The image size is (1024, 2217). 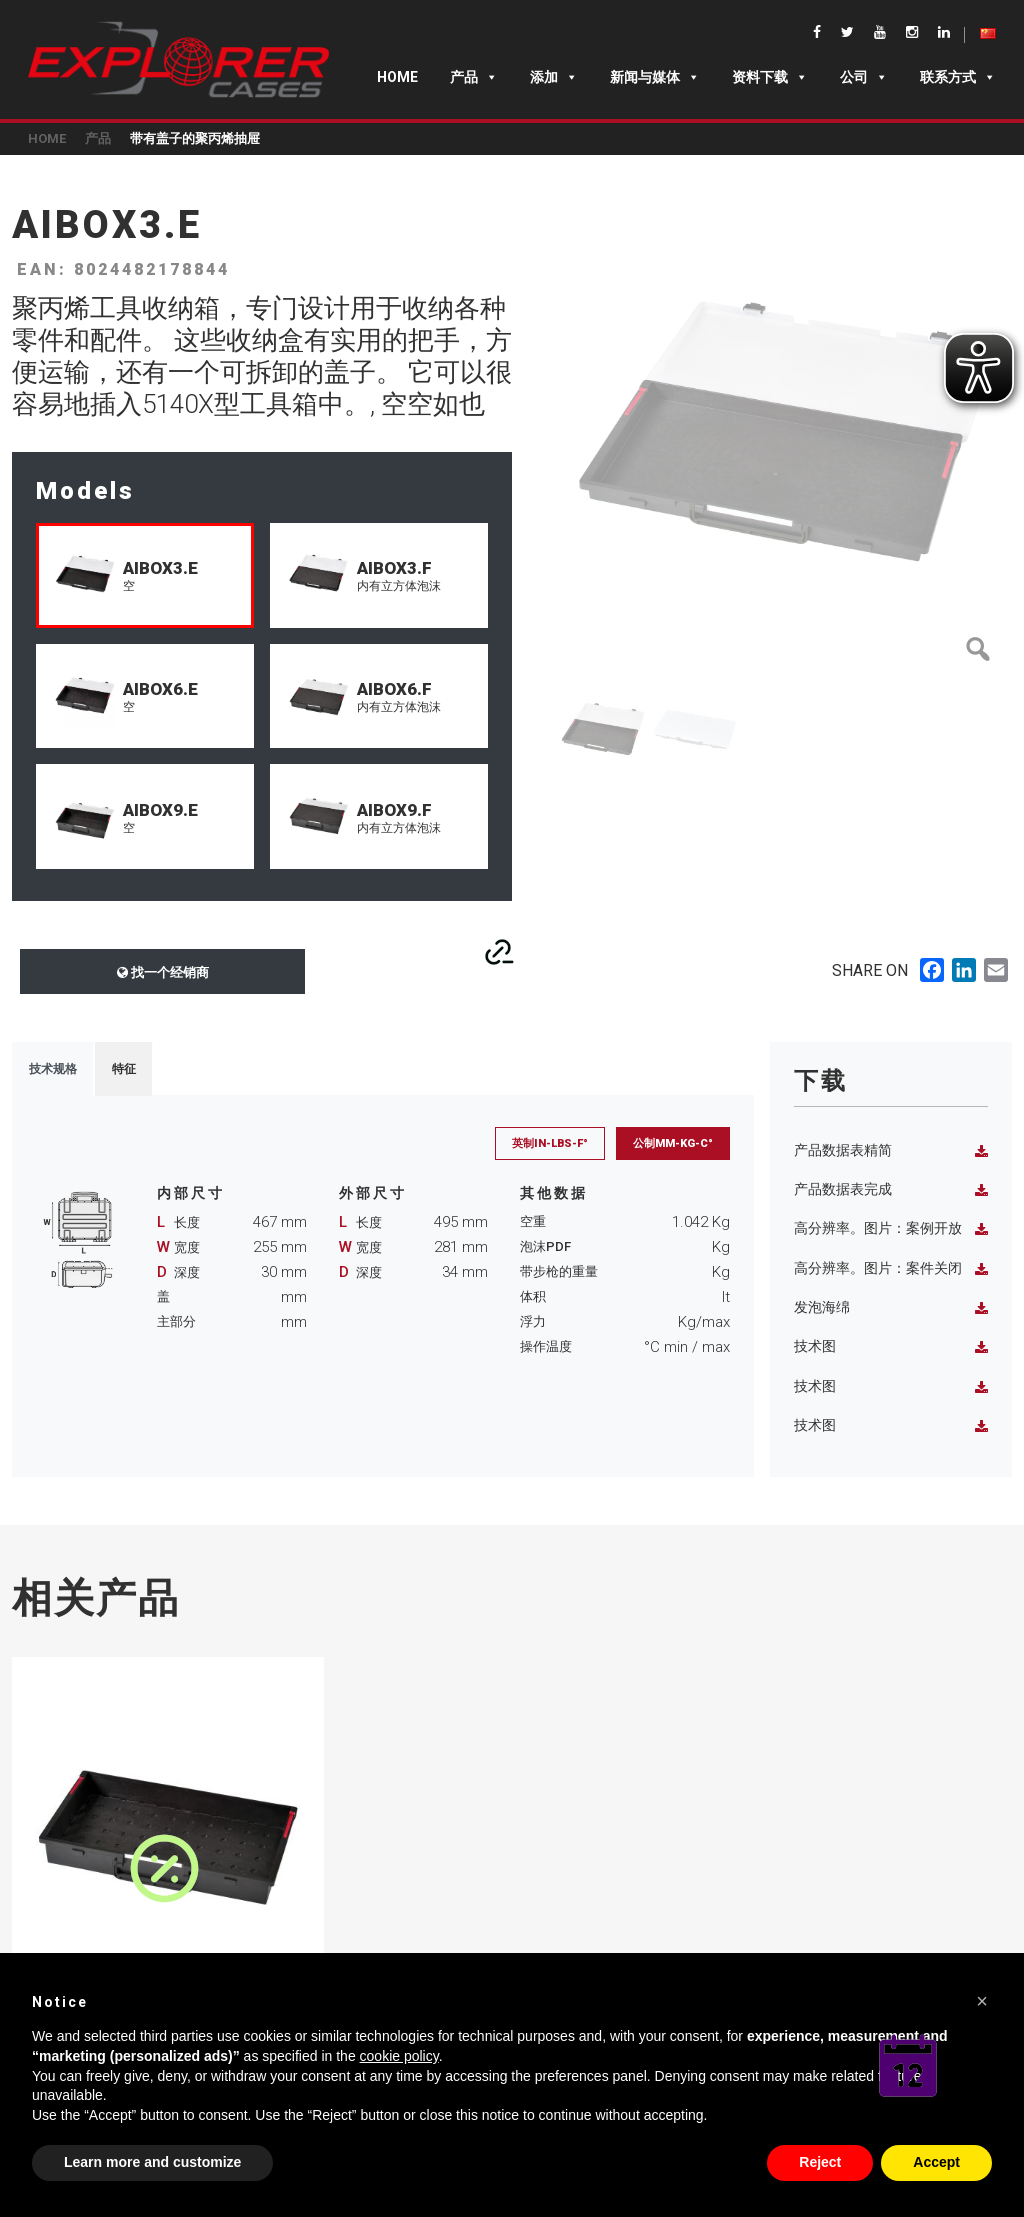 What do you see at coordinates (164, 1868) in the screenshot?
I see `view discount or percentage-based promotion` at bounding box center [164, 1868].